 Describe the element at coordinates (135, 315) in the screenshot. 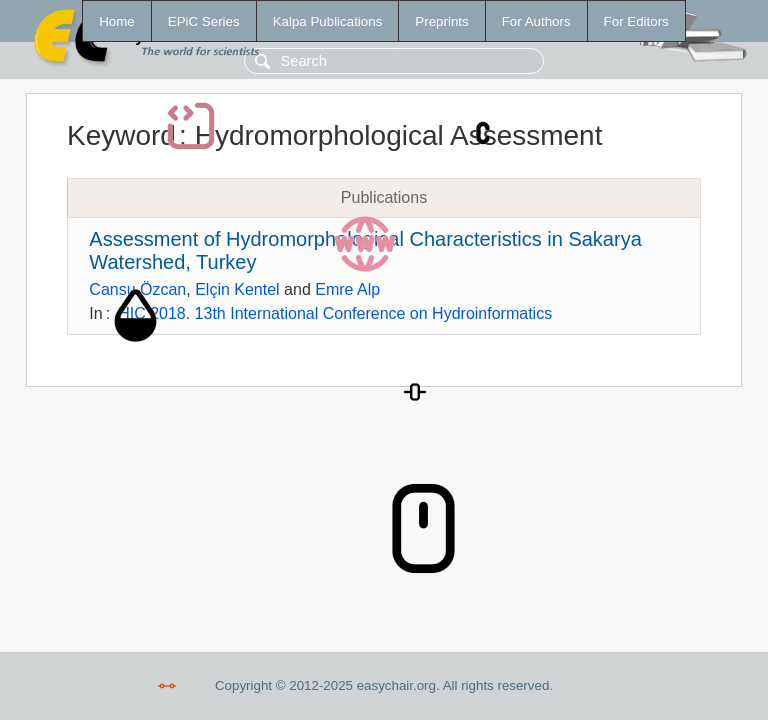

I see `adjust water or liquid fill level` at that location.